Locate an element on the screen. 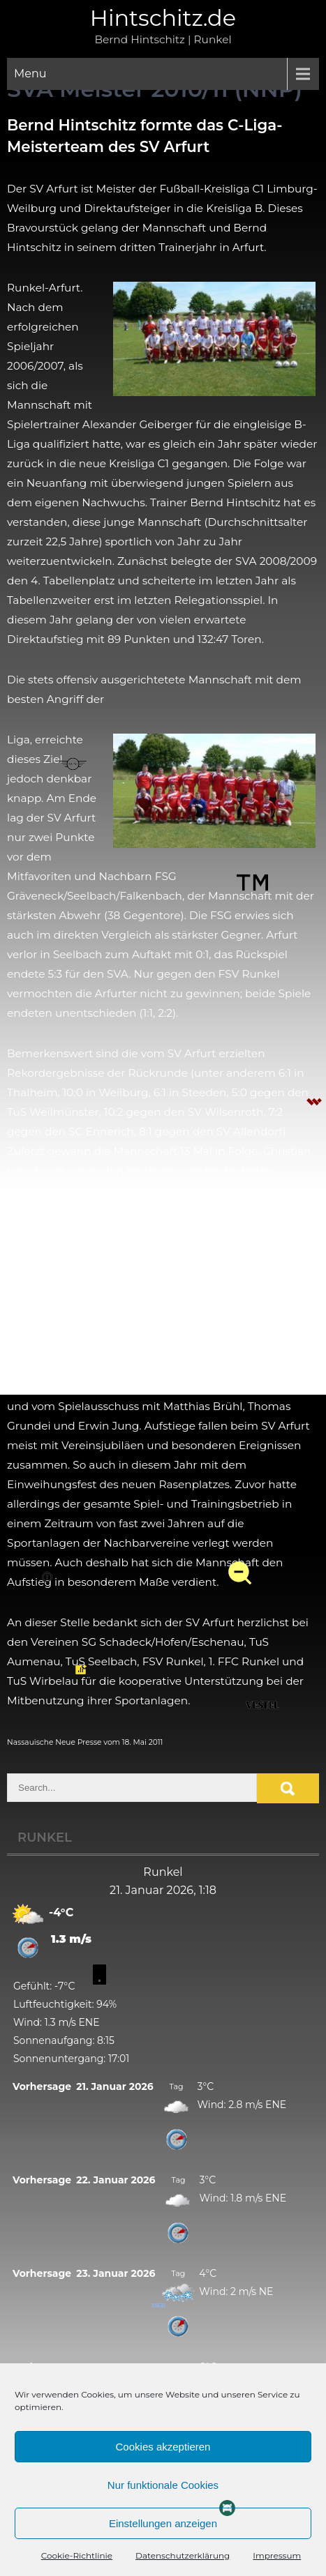 Image resolution: width=326 pixels, height=2576 pixels. open the Tesco app or website is located at coordinates (158, 2305).